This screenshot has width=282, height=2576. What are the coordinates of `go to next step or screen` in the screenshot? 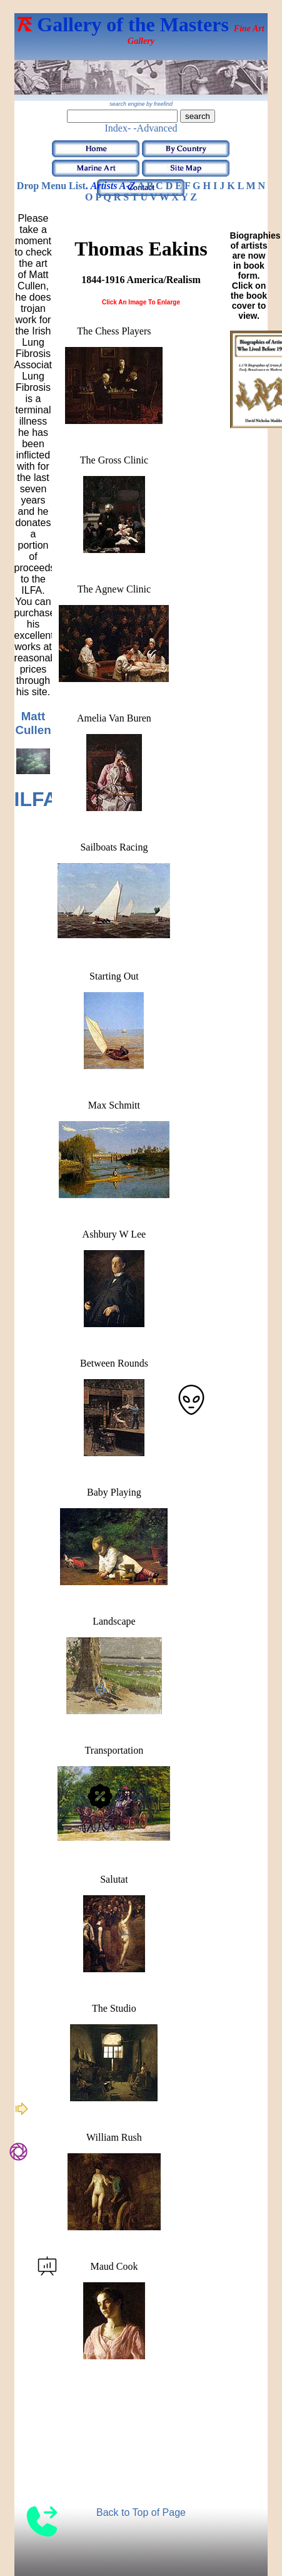 It's located at (21, 2109).